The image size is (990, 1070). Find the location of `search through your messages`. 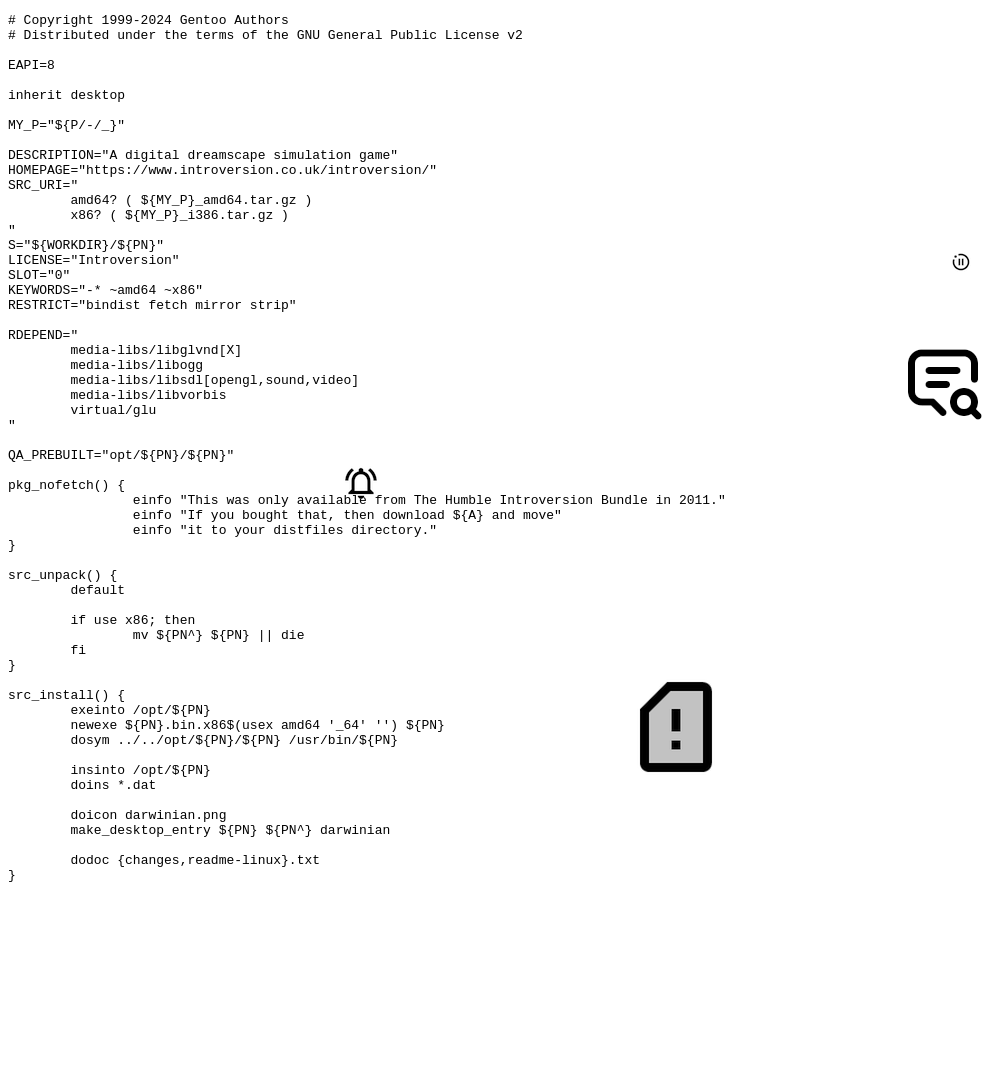

search through your messages is located at coordinates (943, 381).